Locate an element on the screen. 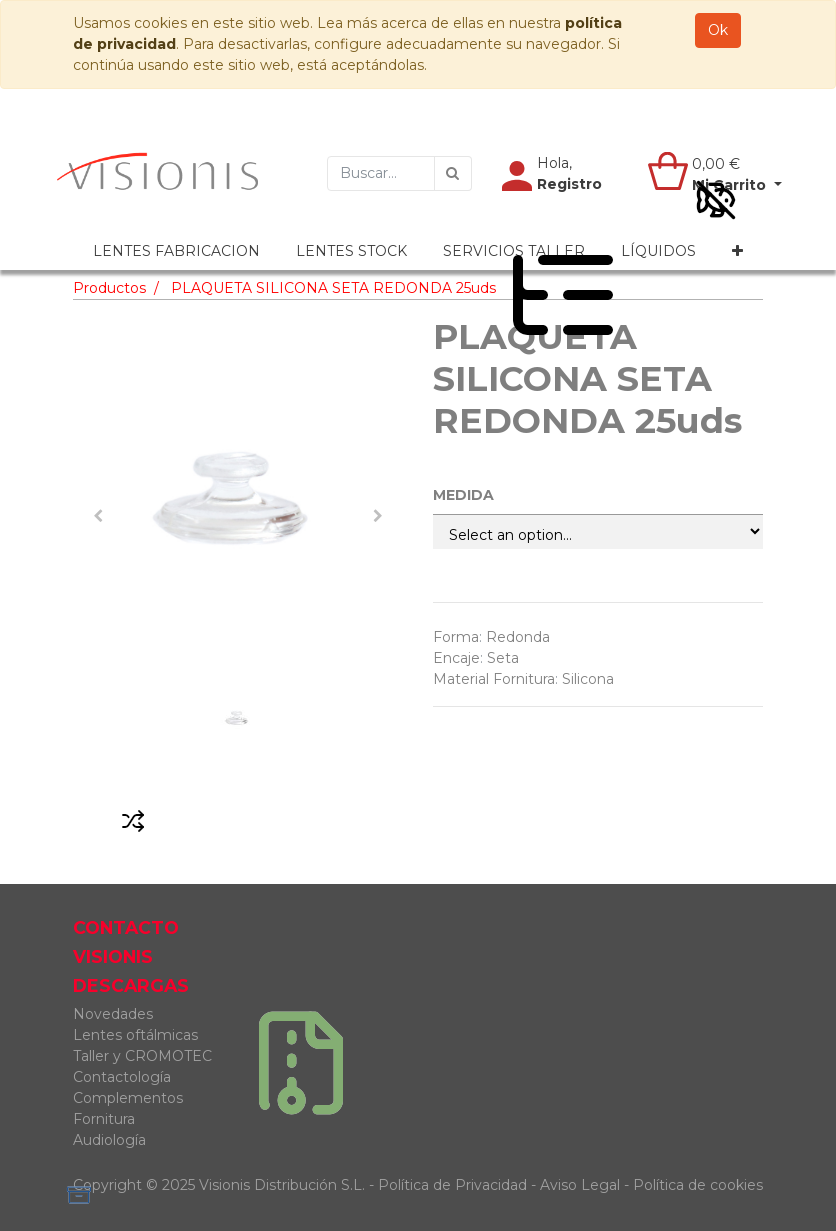 The width and height of the screenshot is (836, 1231). view hierarchical list or nested items is located at coordinates (563, 295).